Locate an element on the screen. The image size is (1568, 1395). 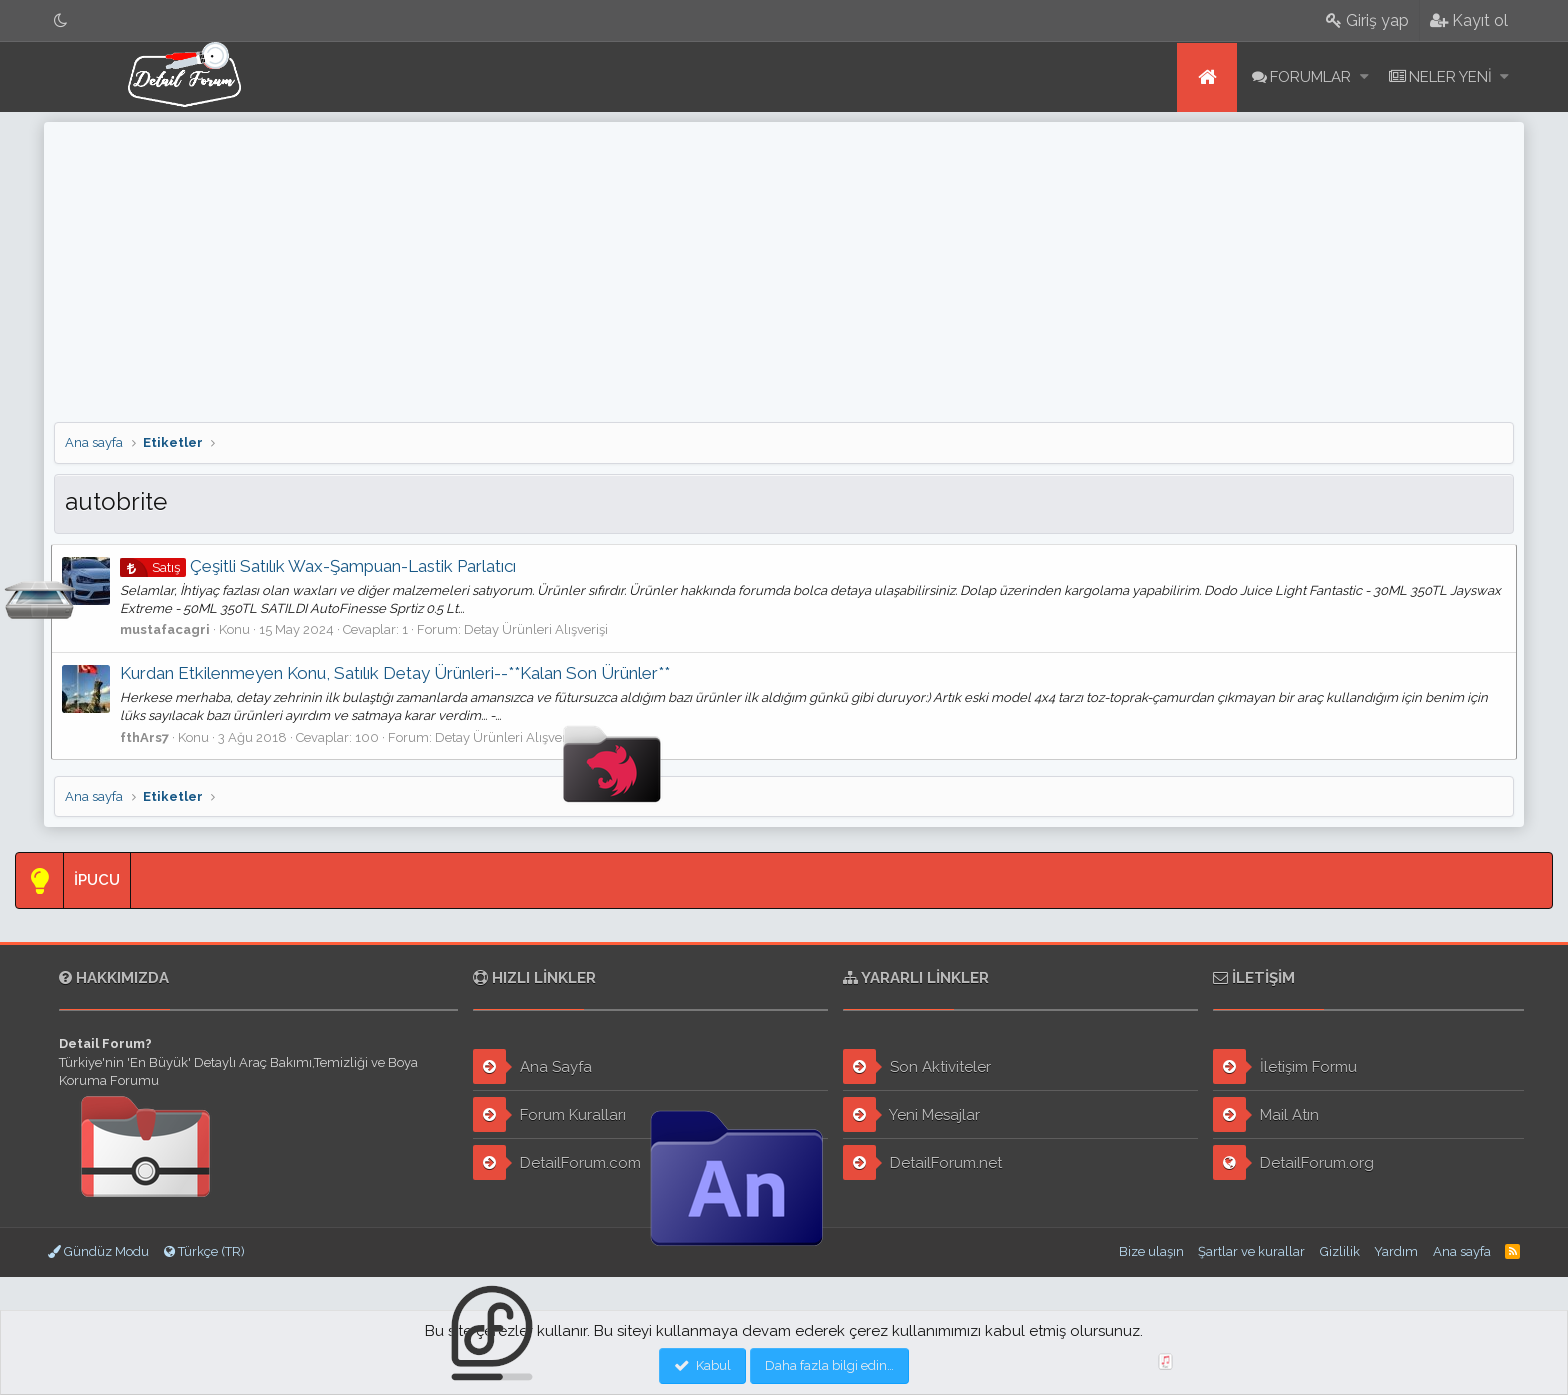
a flac audio file in ogg container format is located at coordinates (1165, 1361).